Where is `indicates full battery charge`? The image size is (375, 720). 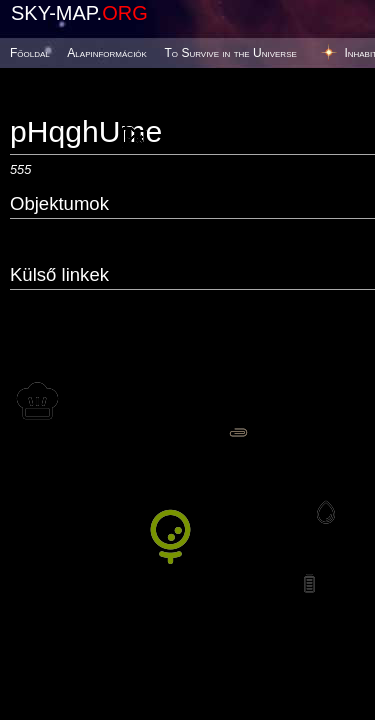 indicates full battery charge is located at coordinates (309, 583).